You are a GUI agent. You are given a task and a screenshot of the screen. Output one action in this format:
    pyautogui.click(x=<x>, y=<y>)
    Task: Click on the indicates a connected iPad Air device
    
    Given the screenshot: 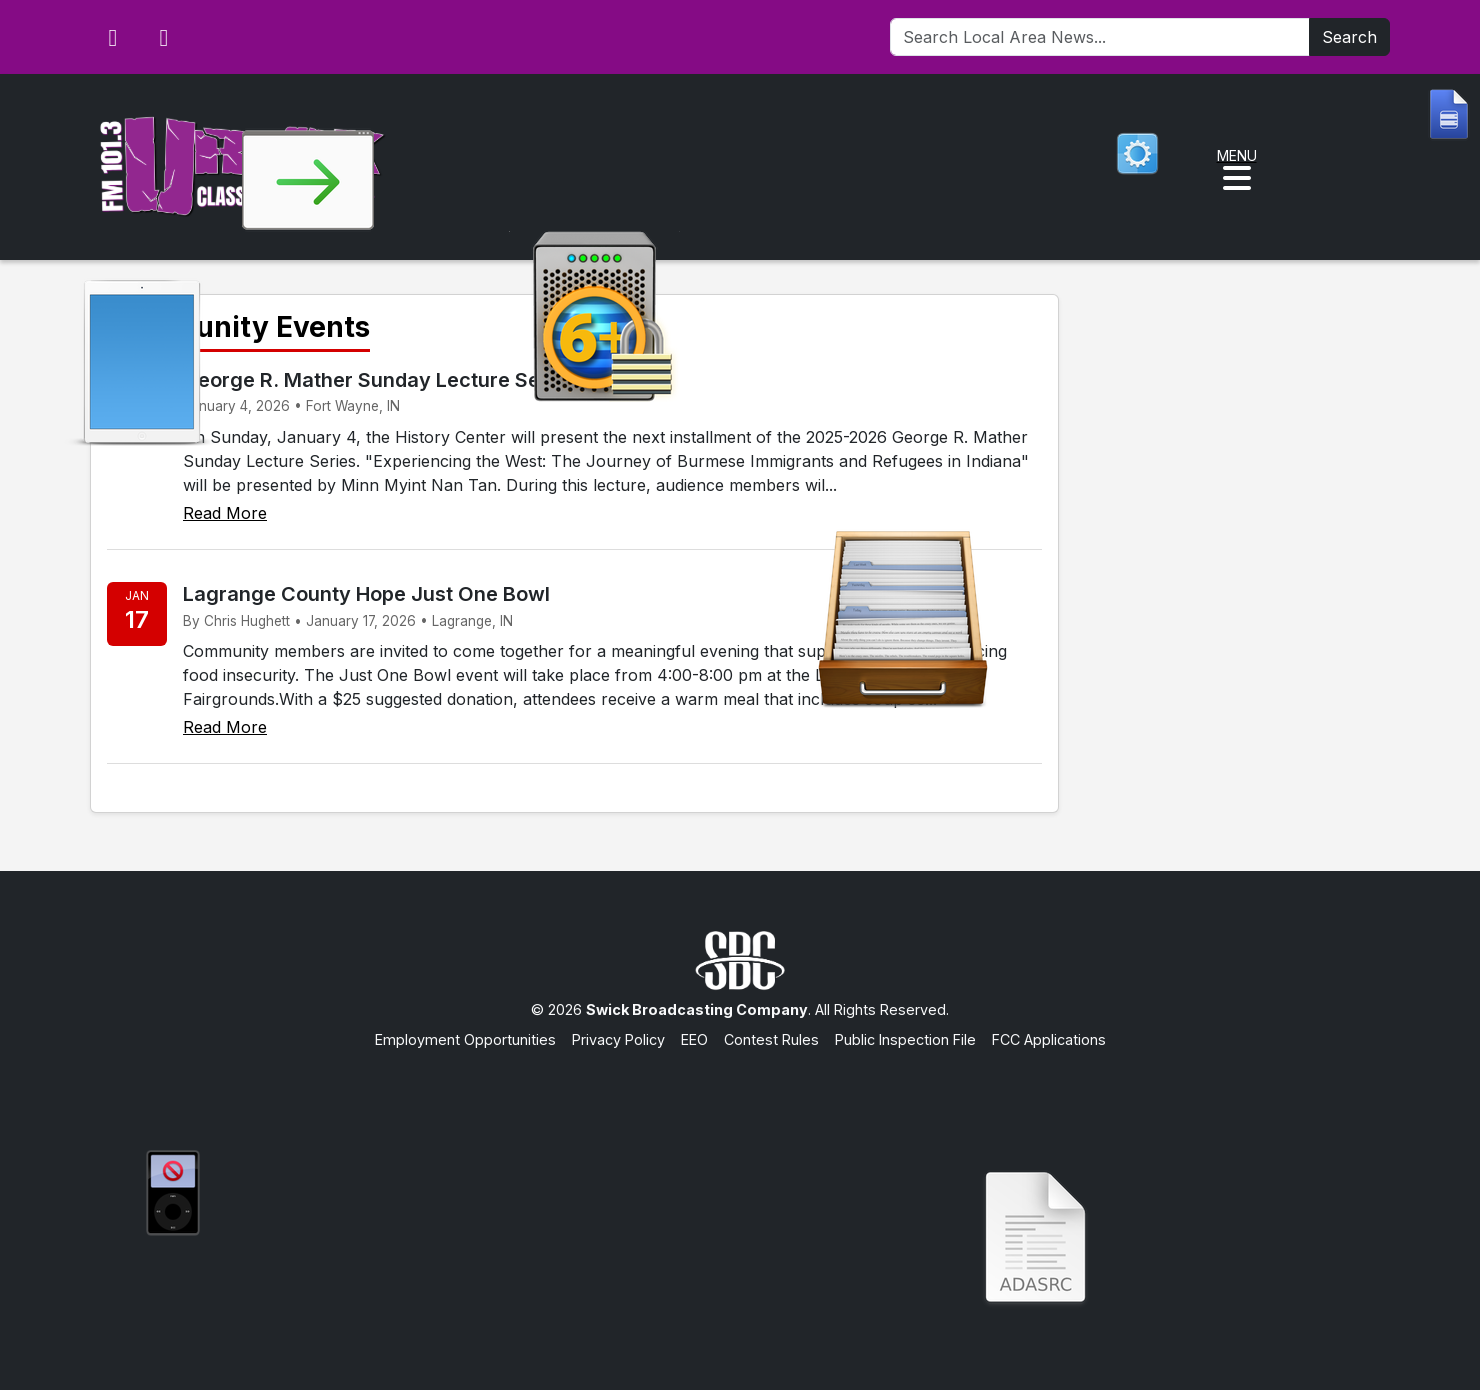 What is the action you would take?
    pyautogui.click(x=142, y=361)
    